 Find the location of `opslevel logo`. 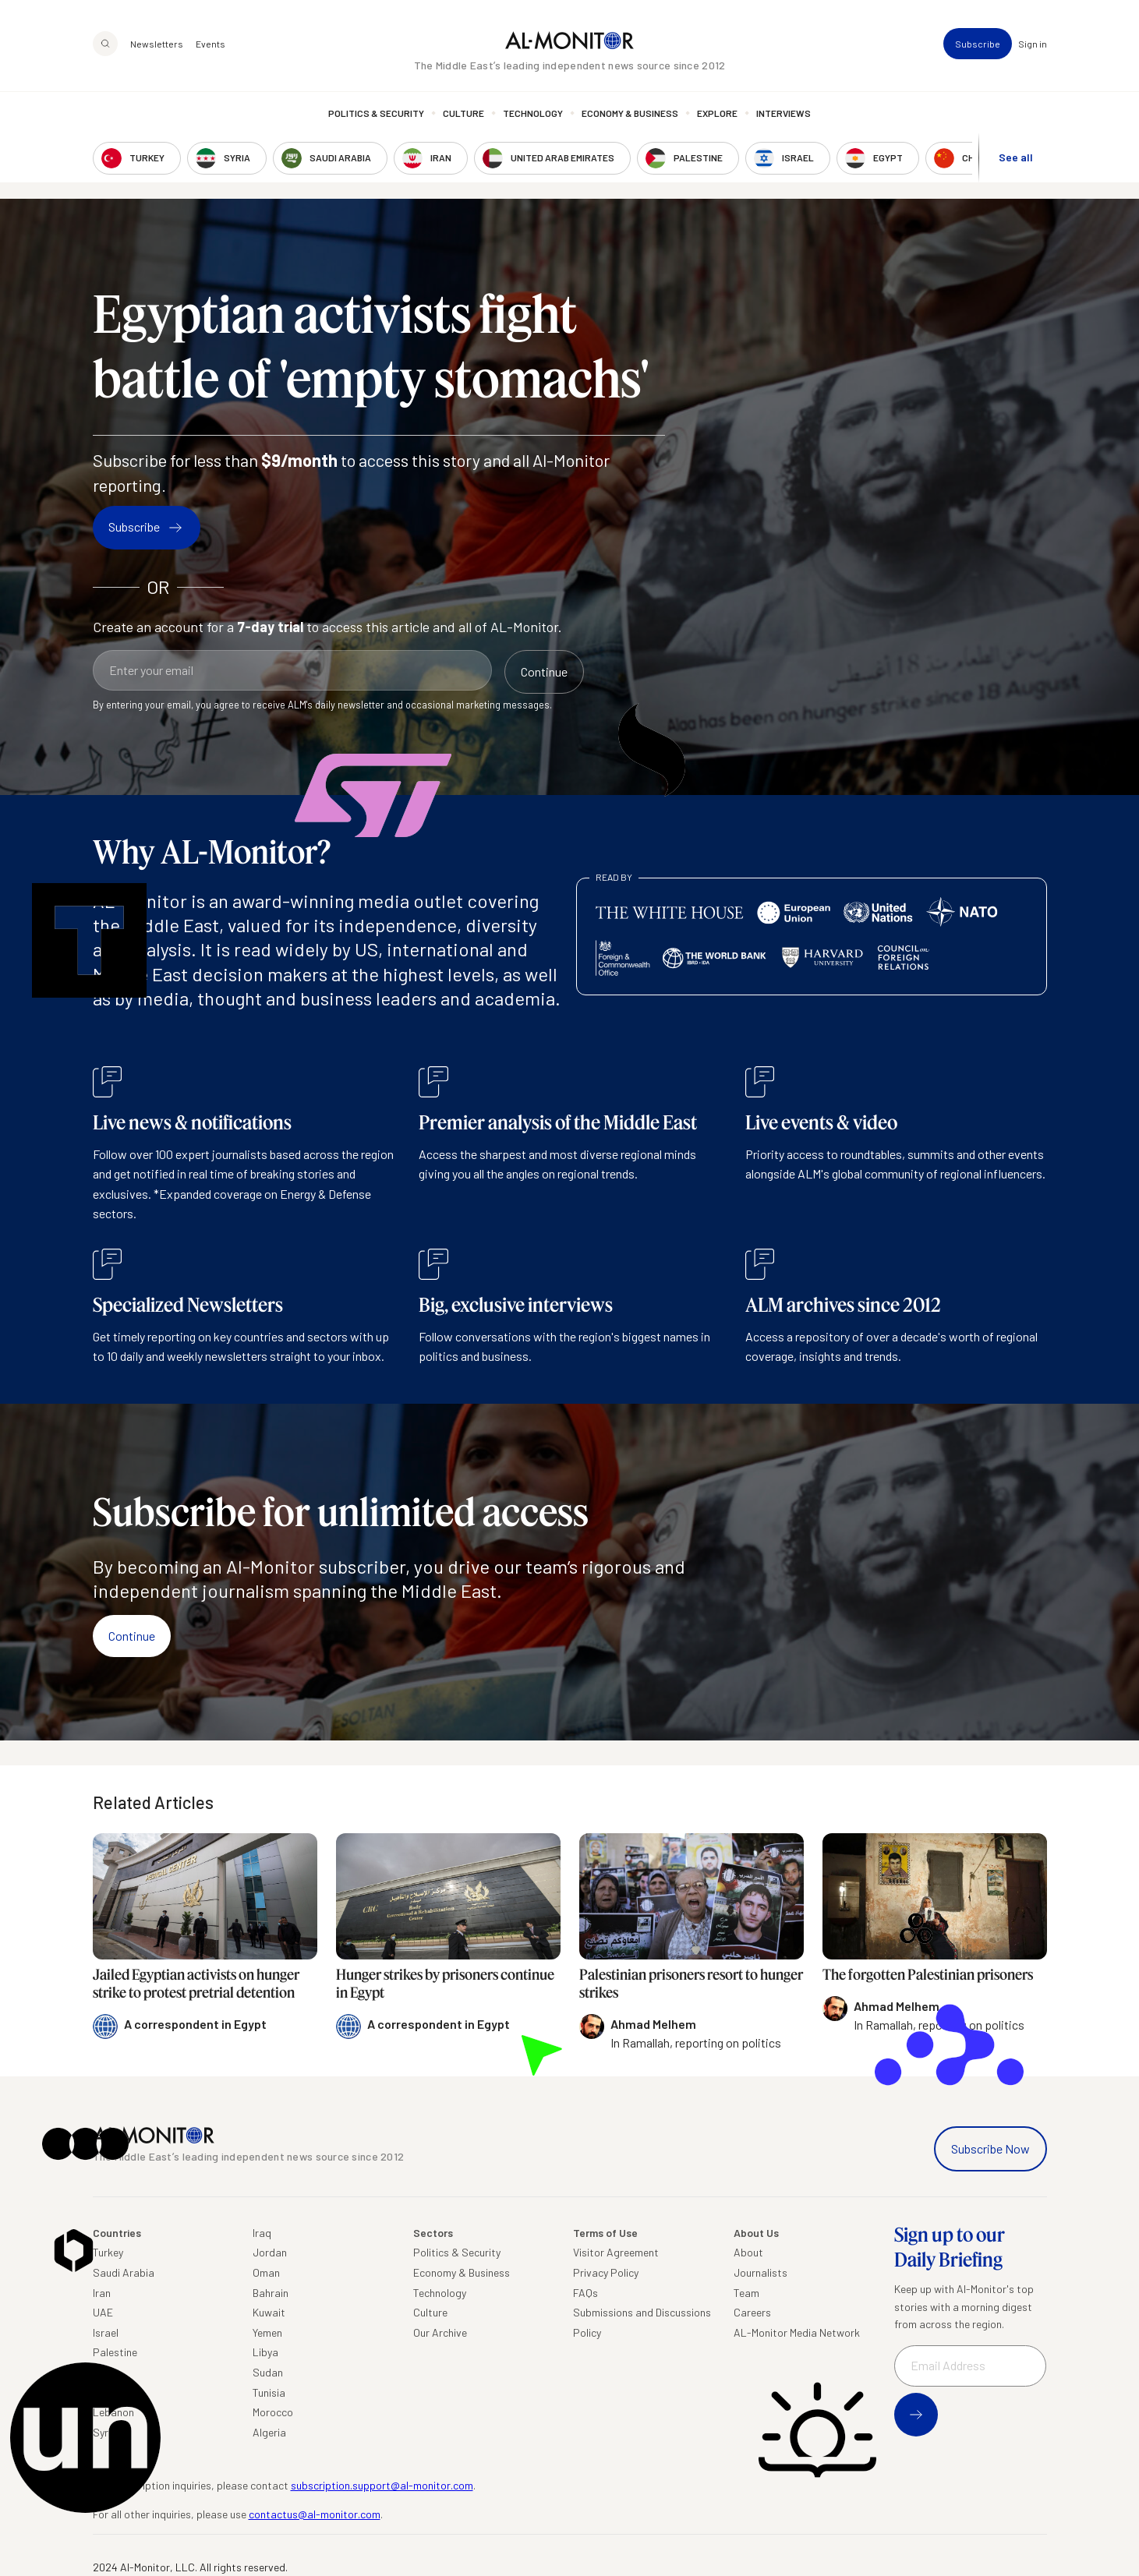

opslevel logo is located at coordinates (73, 2250).